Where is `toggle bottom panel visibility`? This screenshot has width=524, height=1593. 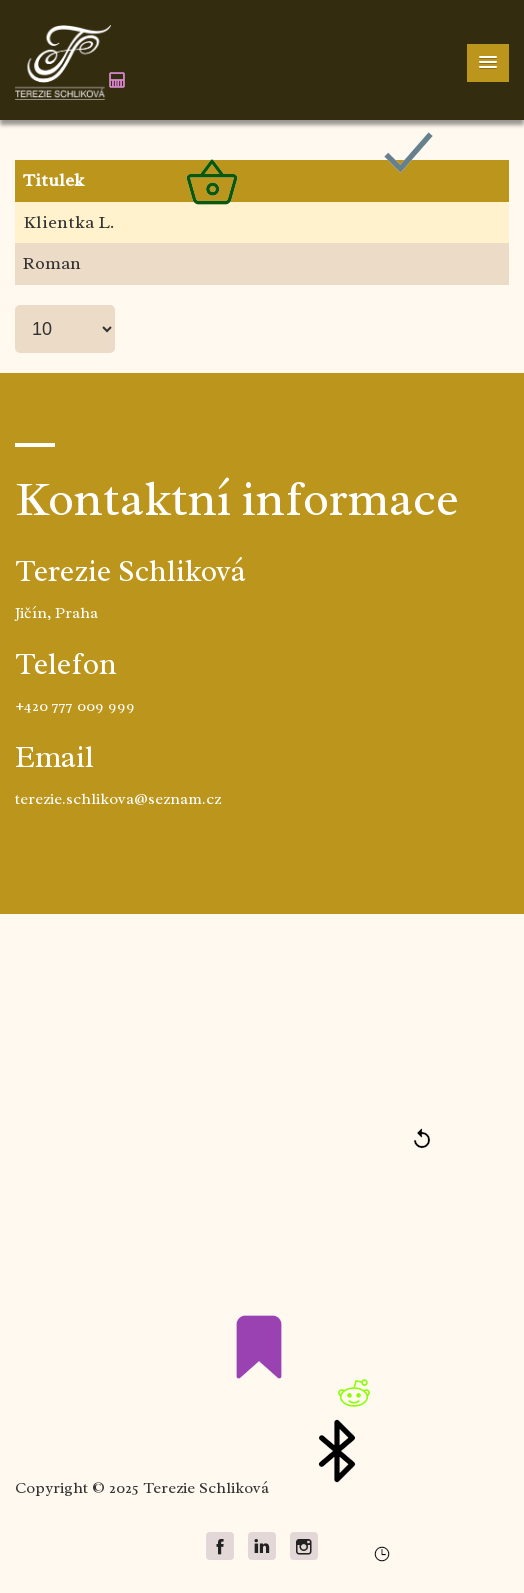 toggle bottom panel visibility is located at coordinates (117, 80).